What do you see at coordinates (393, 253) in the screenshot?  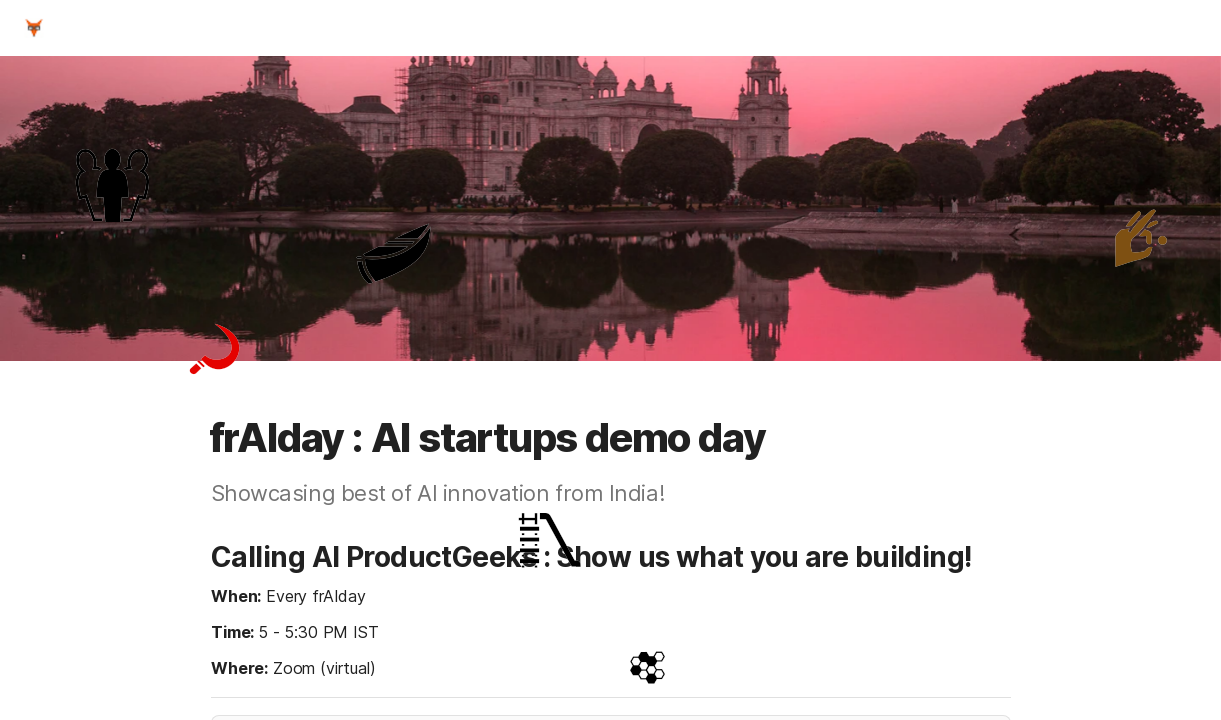 I see `access canoe or kayak rental options` at bounding box center [393, 253].